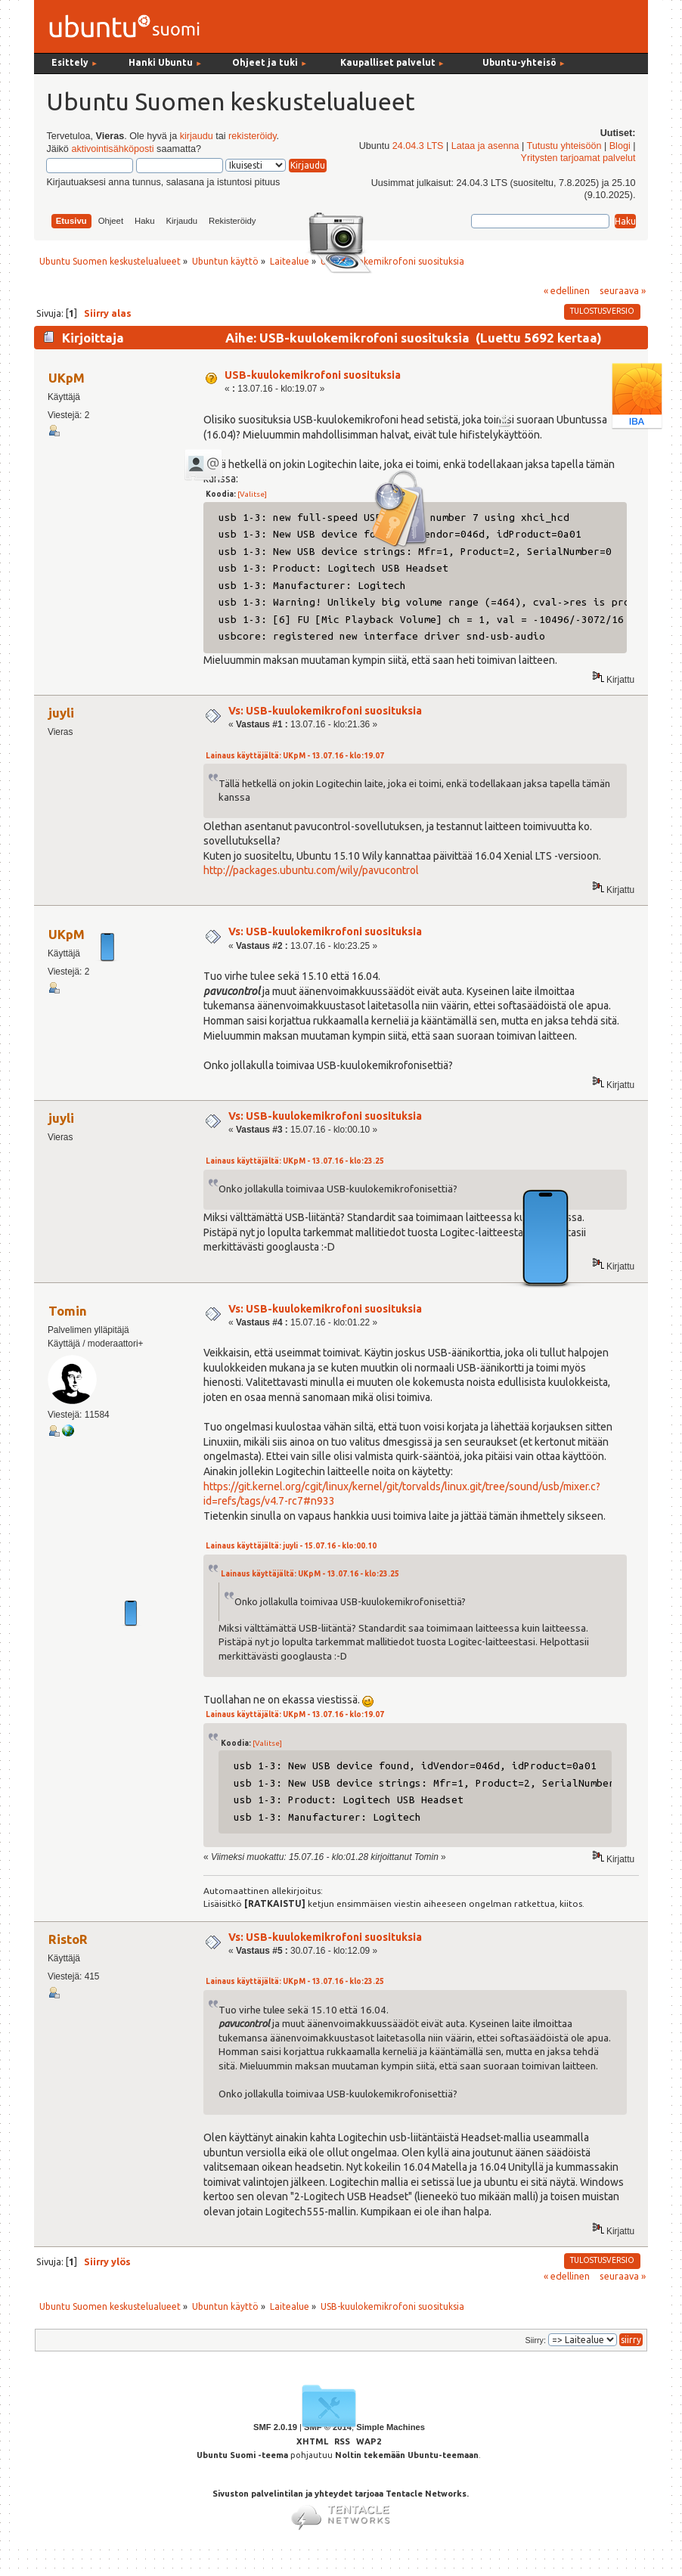  I want to click on view contact card or vCard file, so click(203, 465).